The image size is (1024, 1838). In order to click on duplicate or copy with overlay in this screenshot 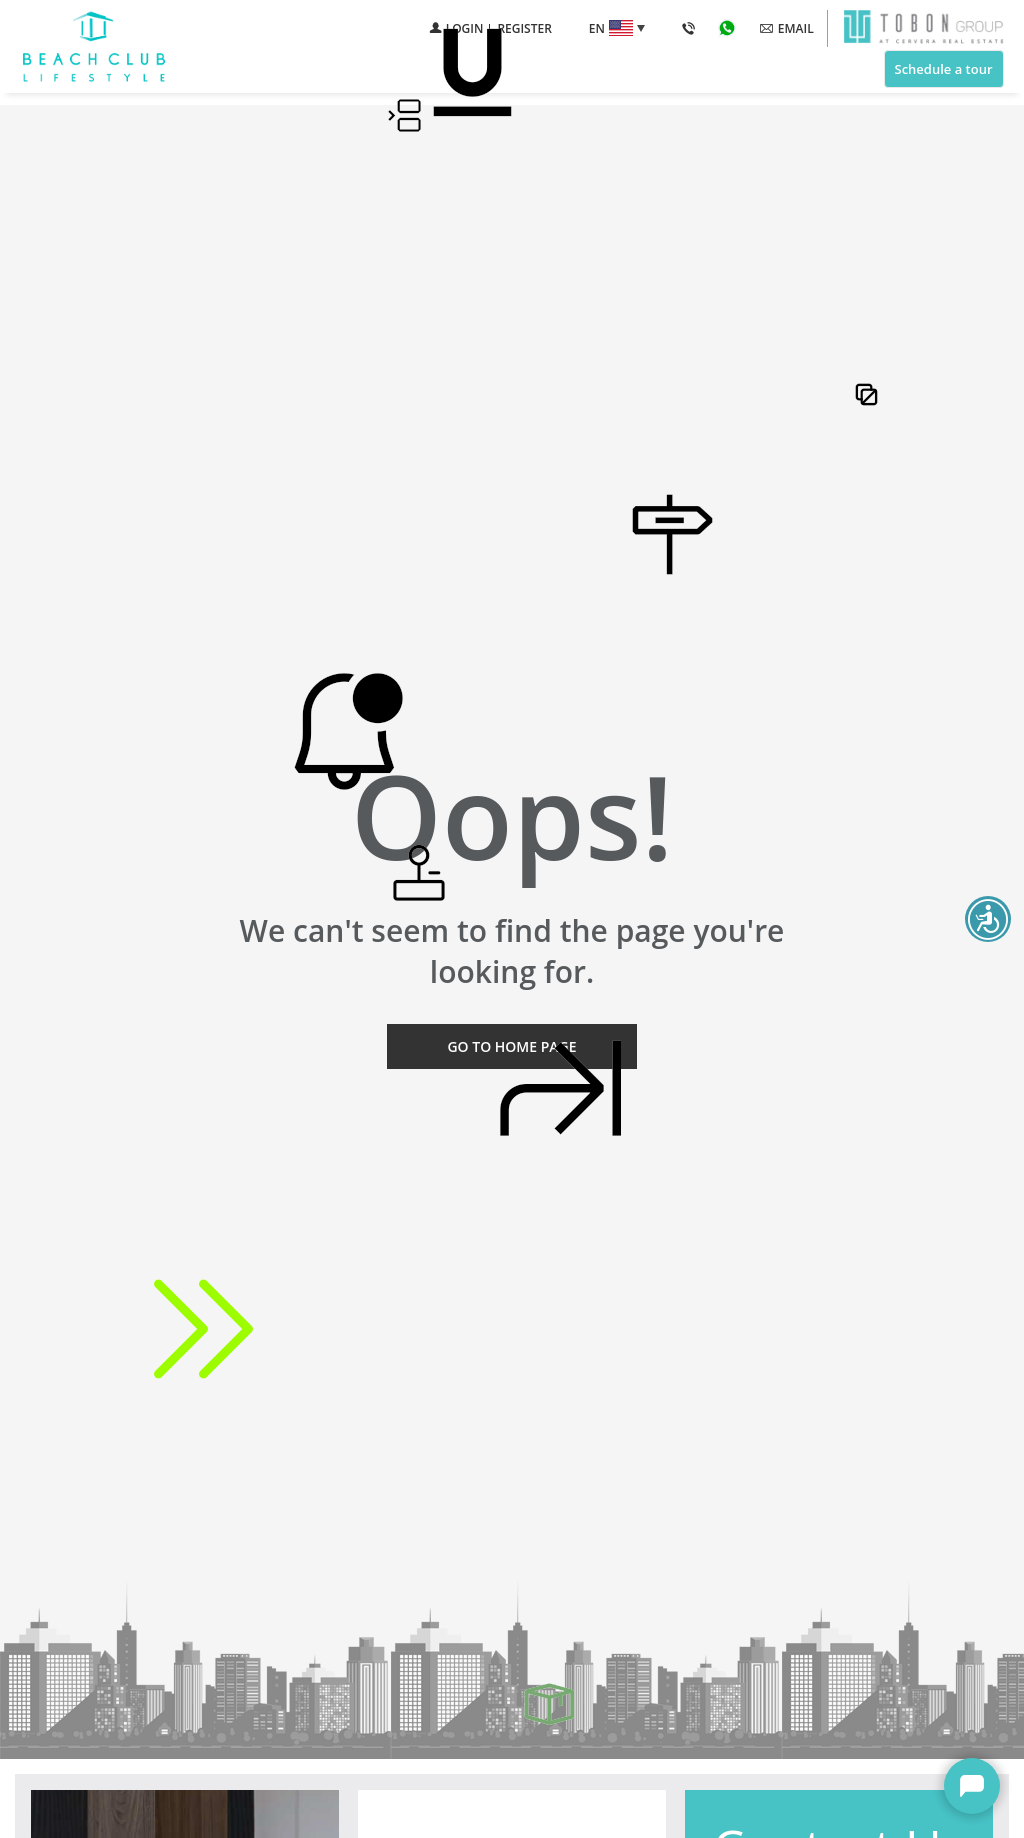, I will do `click(866, 394)`.